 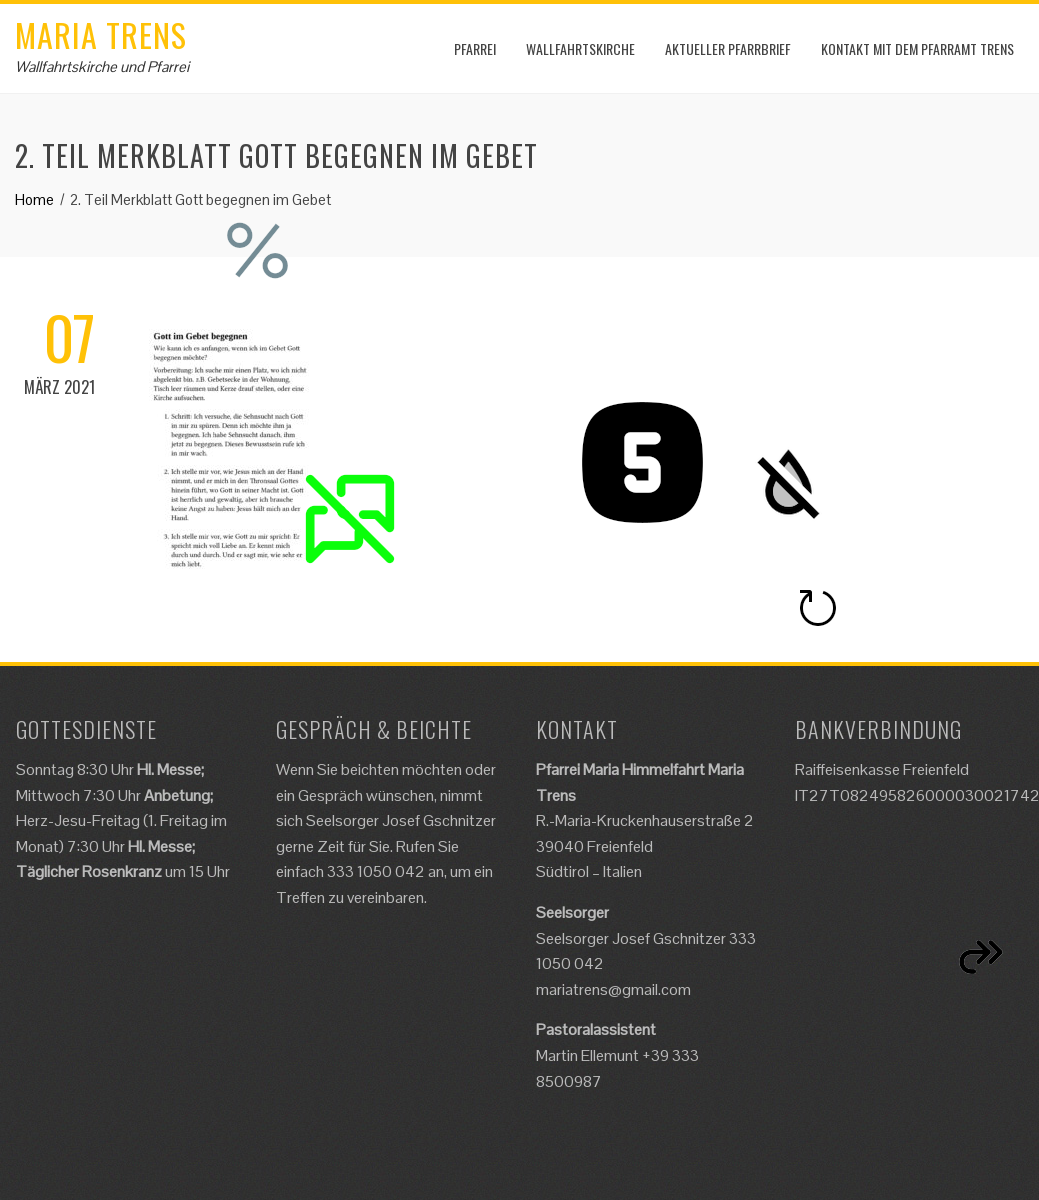 I want to click on reset text or fill color to default, so click(x=788, y=483).